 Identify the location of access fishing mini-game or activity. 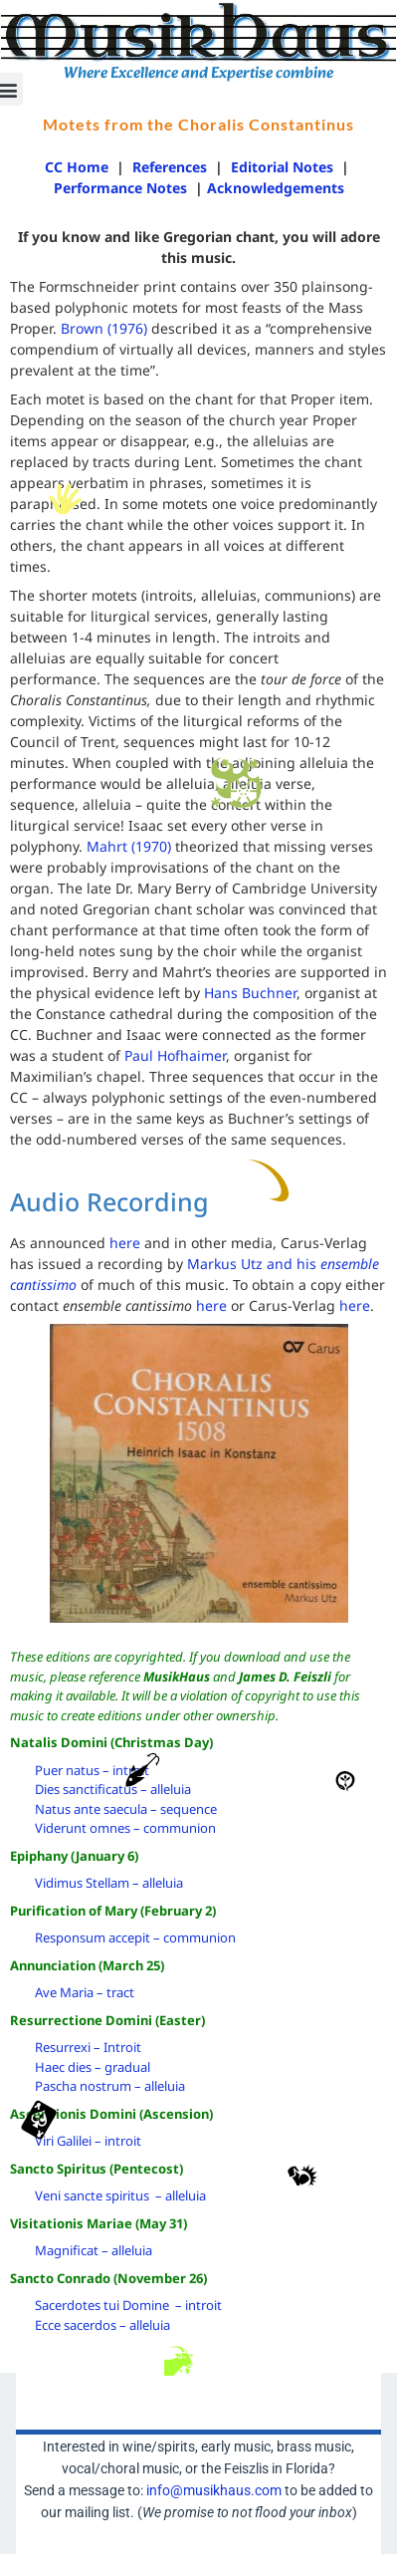
(142, 1769).